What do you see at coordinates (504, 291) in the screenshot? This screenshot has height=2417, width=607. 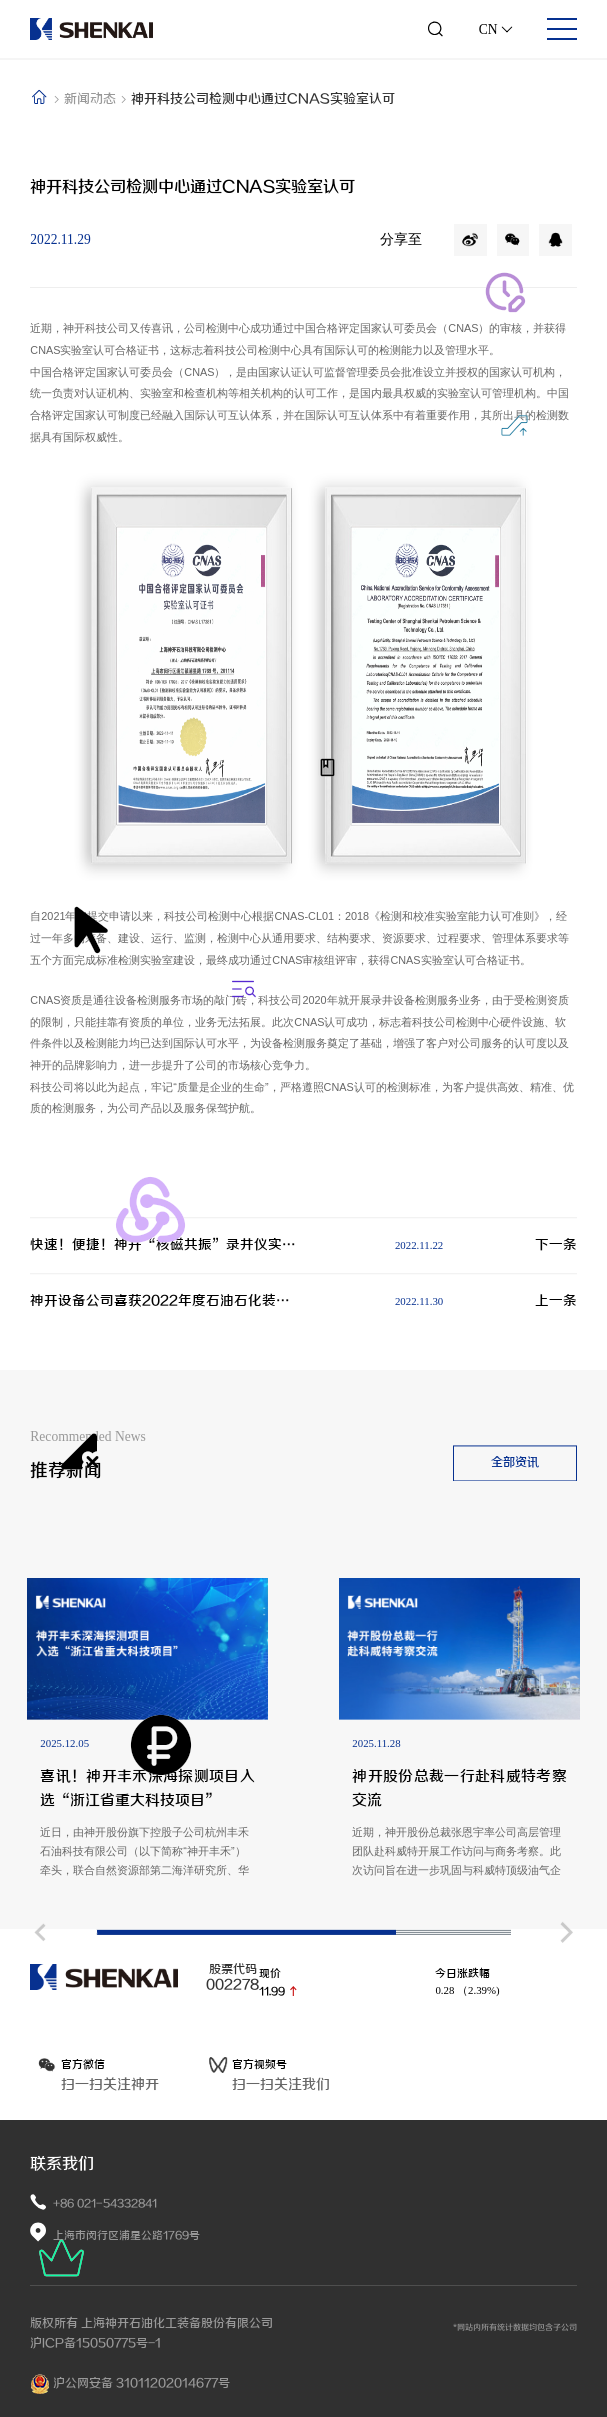 I see `edit a scheduled time or event` at bounding box center [504, 291].